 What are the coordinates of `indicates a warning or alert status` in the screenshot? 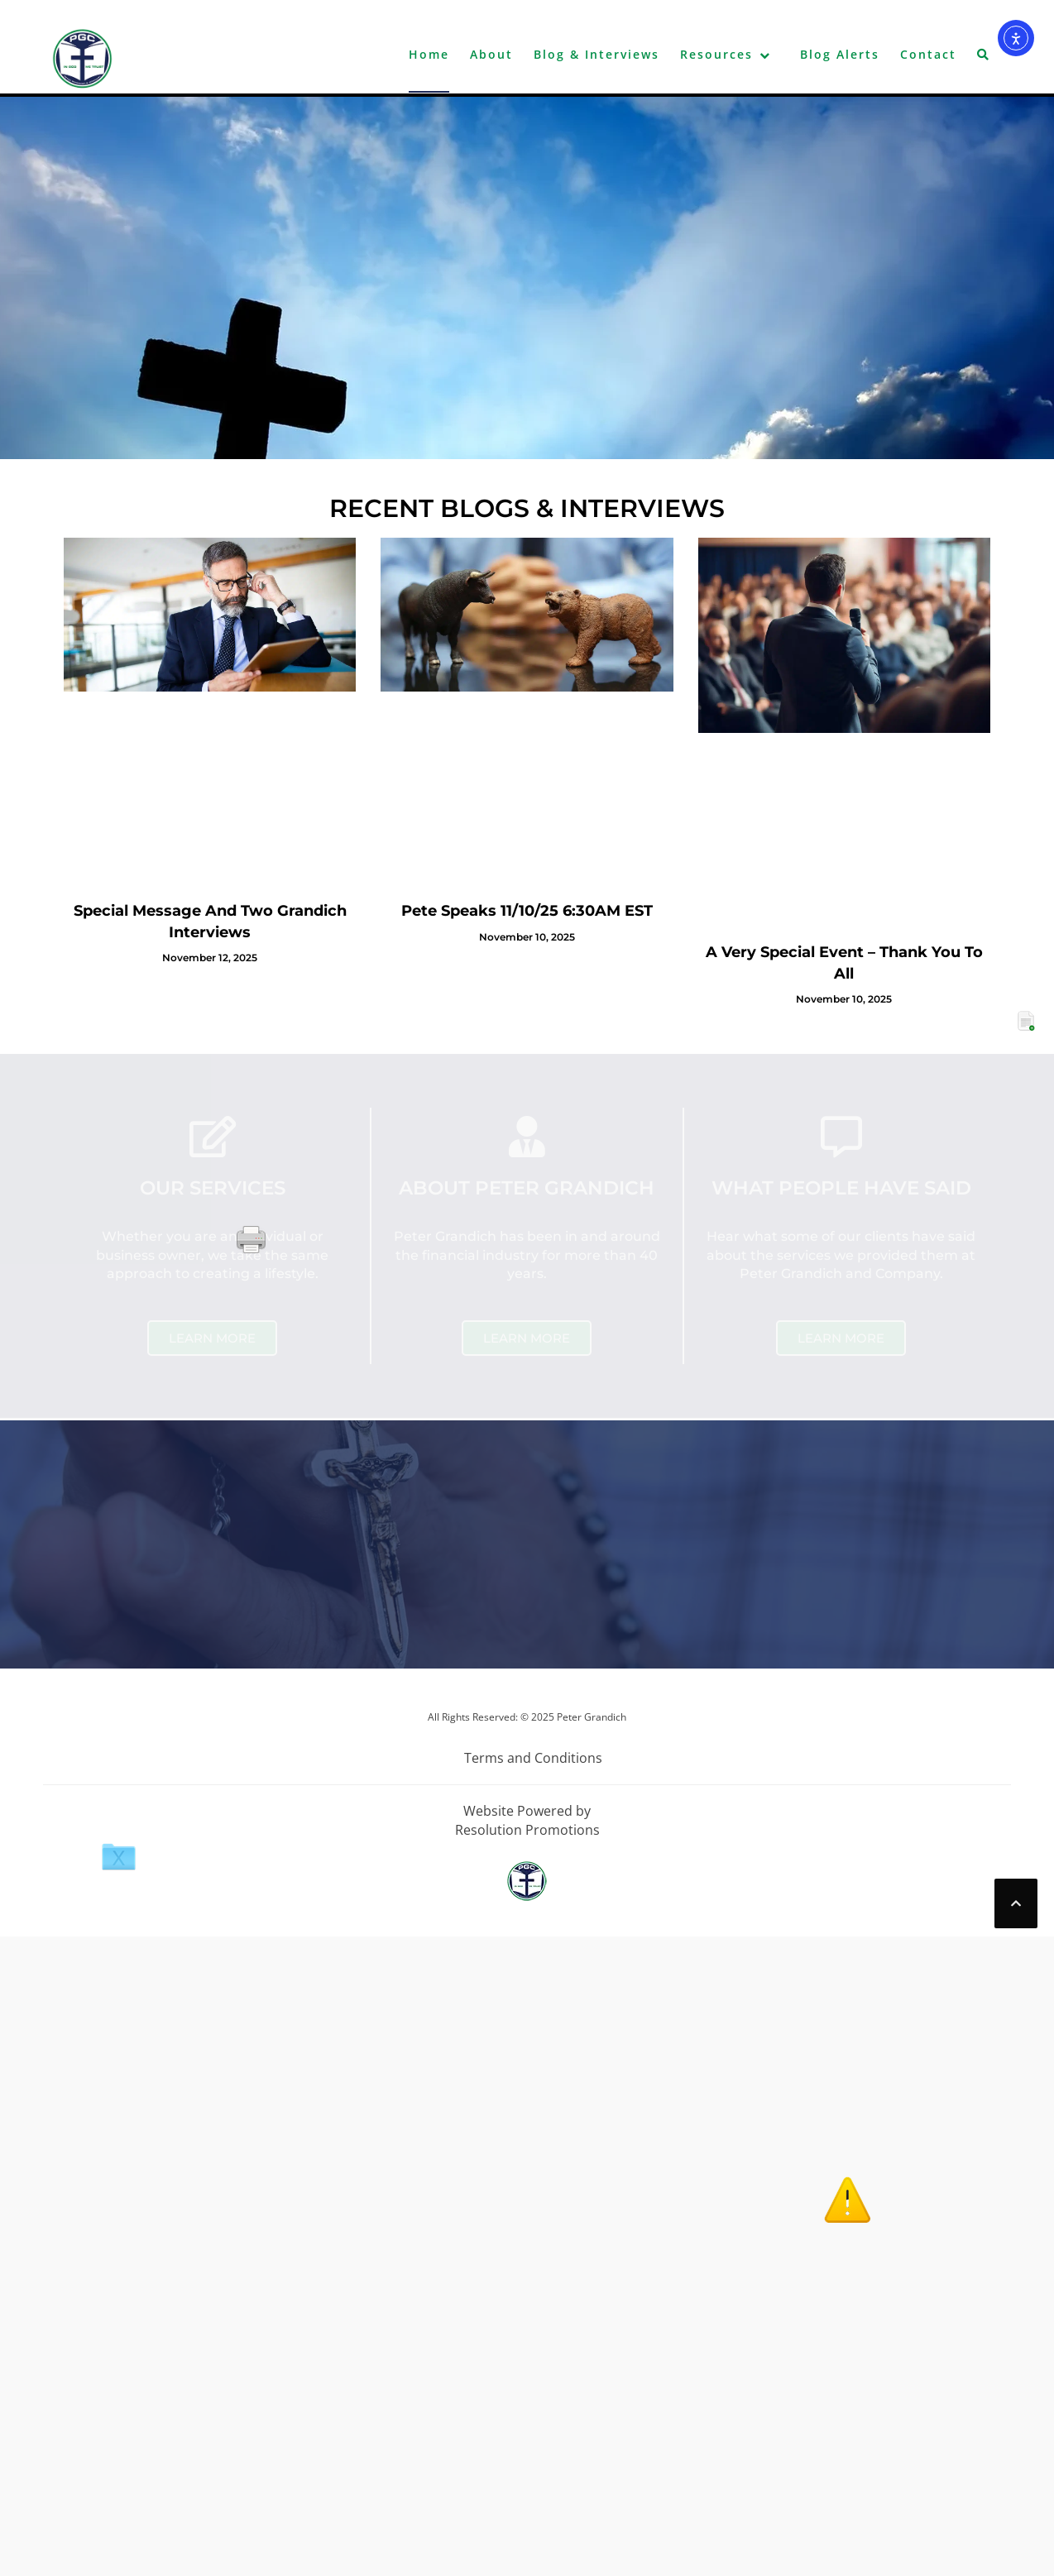 It's located at (822, 2175).